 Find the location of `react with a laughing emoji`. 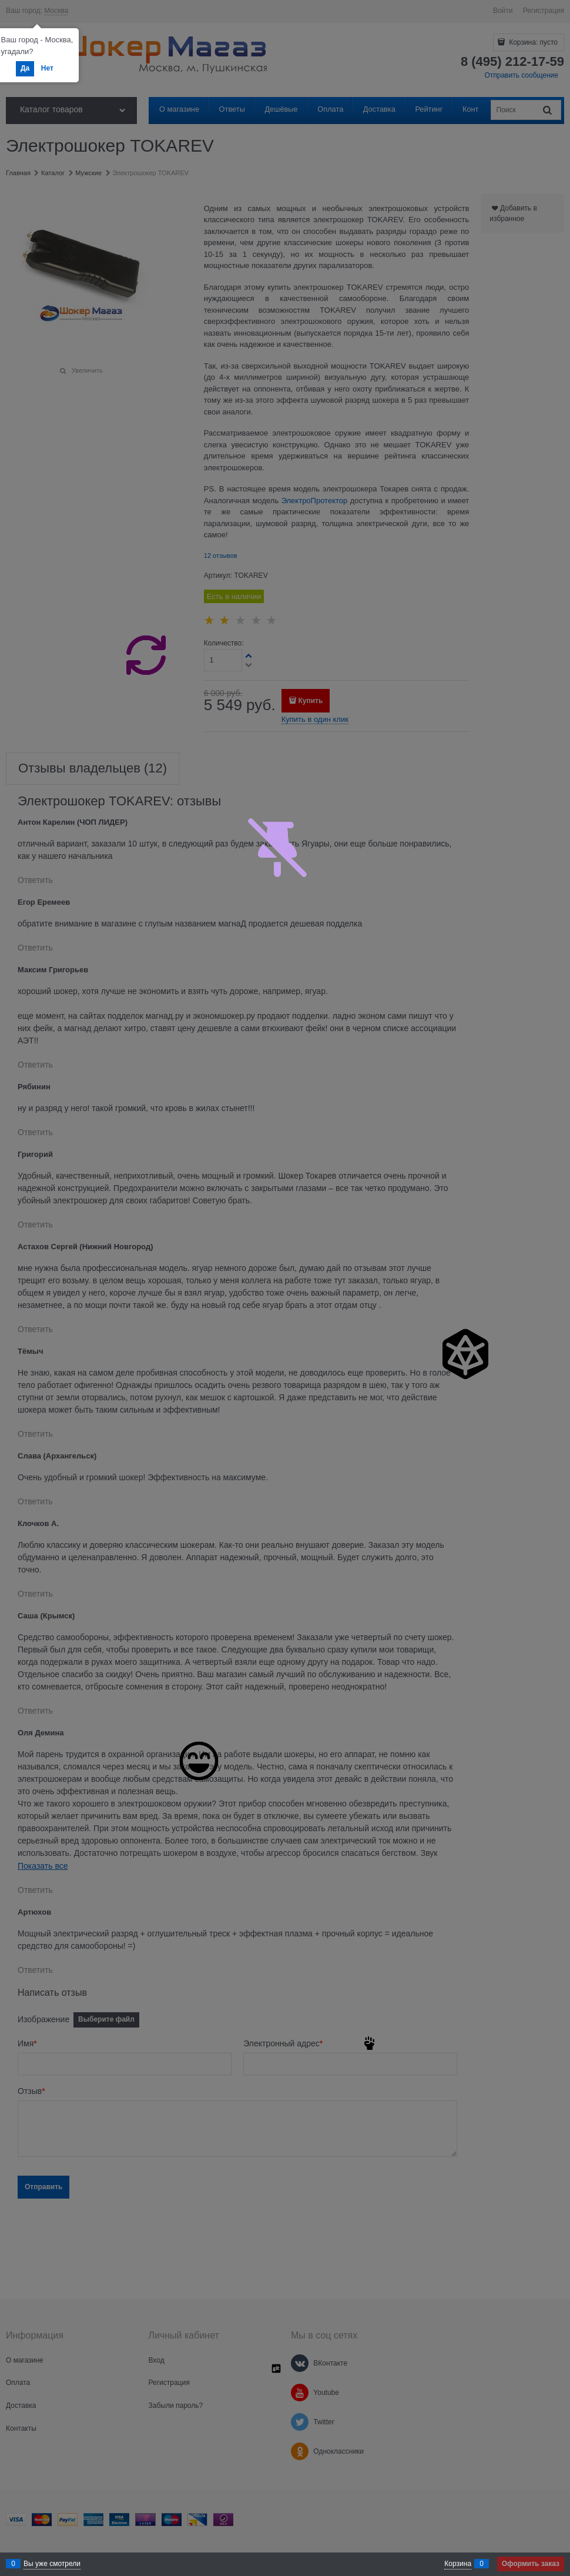

react with a laughing emoji is located at coordinates (199, 1761).